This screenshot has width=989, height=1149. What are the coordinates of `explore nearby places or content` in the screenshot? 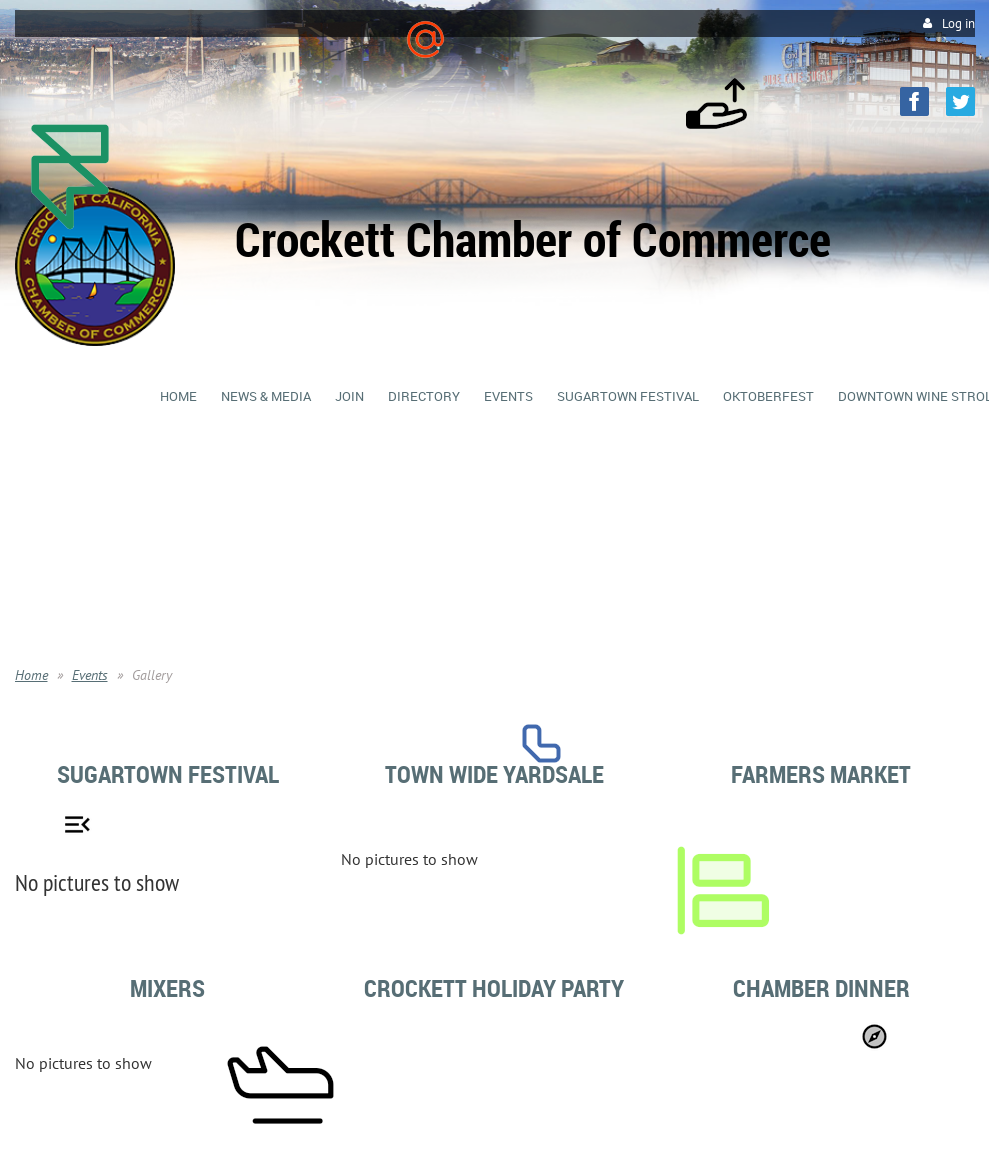 It's located at (874, 1036).